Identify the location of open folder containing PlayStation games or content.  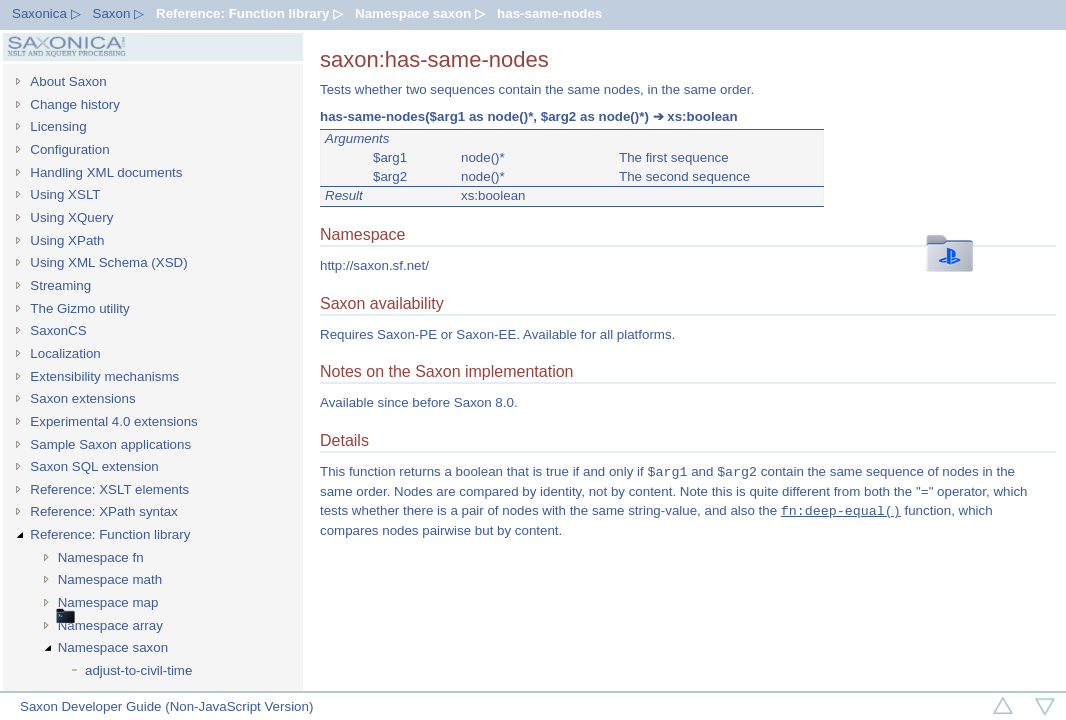
(949, 254).